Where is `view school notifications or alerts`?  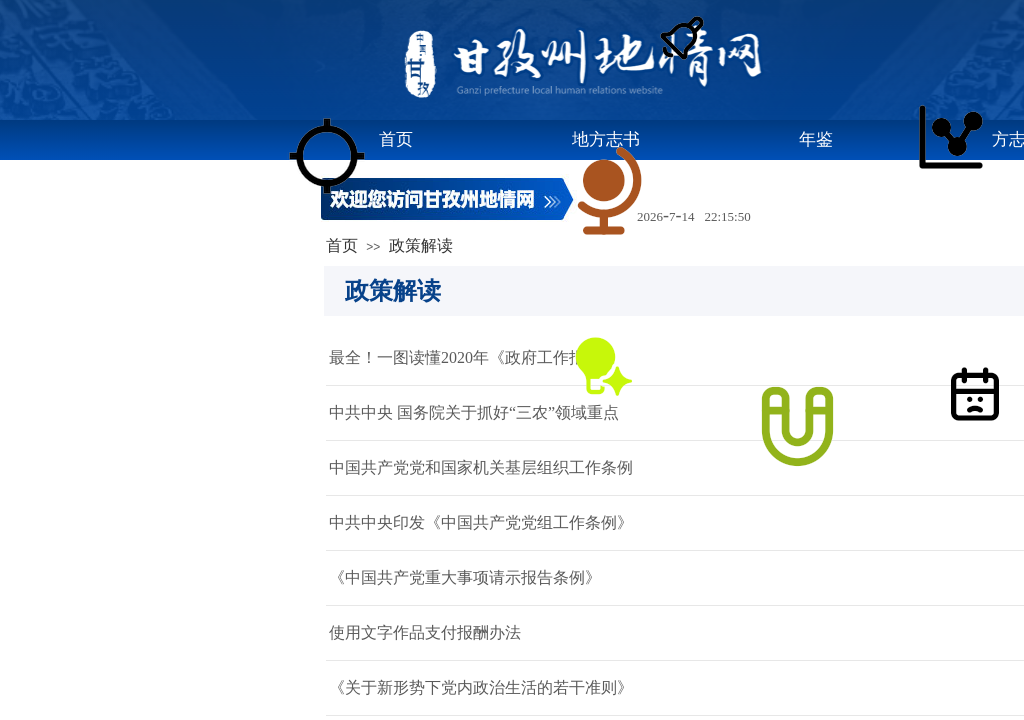 view school notifications or alerts is located at coordinates (682, 38).